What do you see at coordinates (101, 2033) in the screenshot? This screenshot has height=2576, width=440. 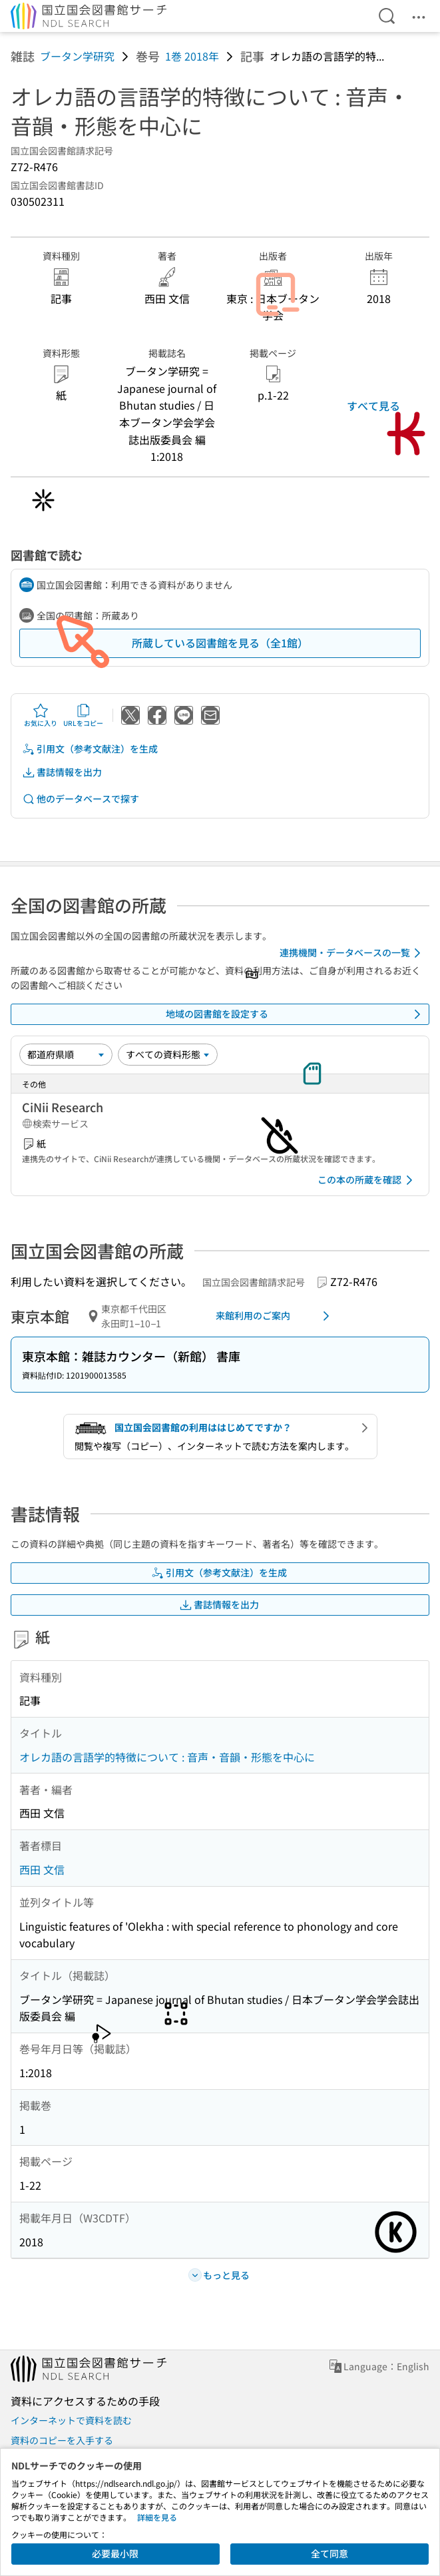 I see `run tests with code coverage` at bounding box center [101, 2033].